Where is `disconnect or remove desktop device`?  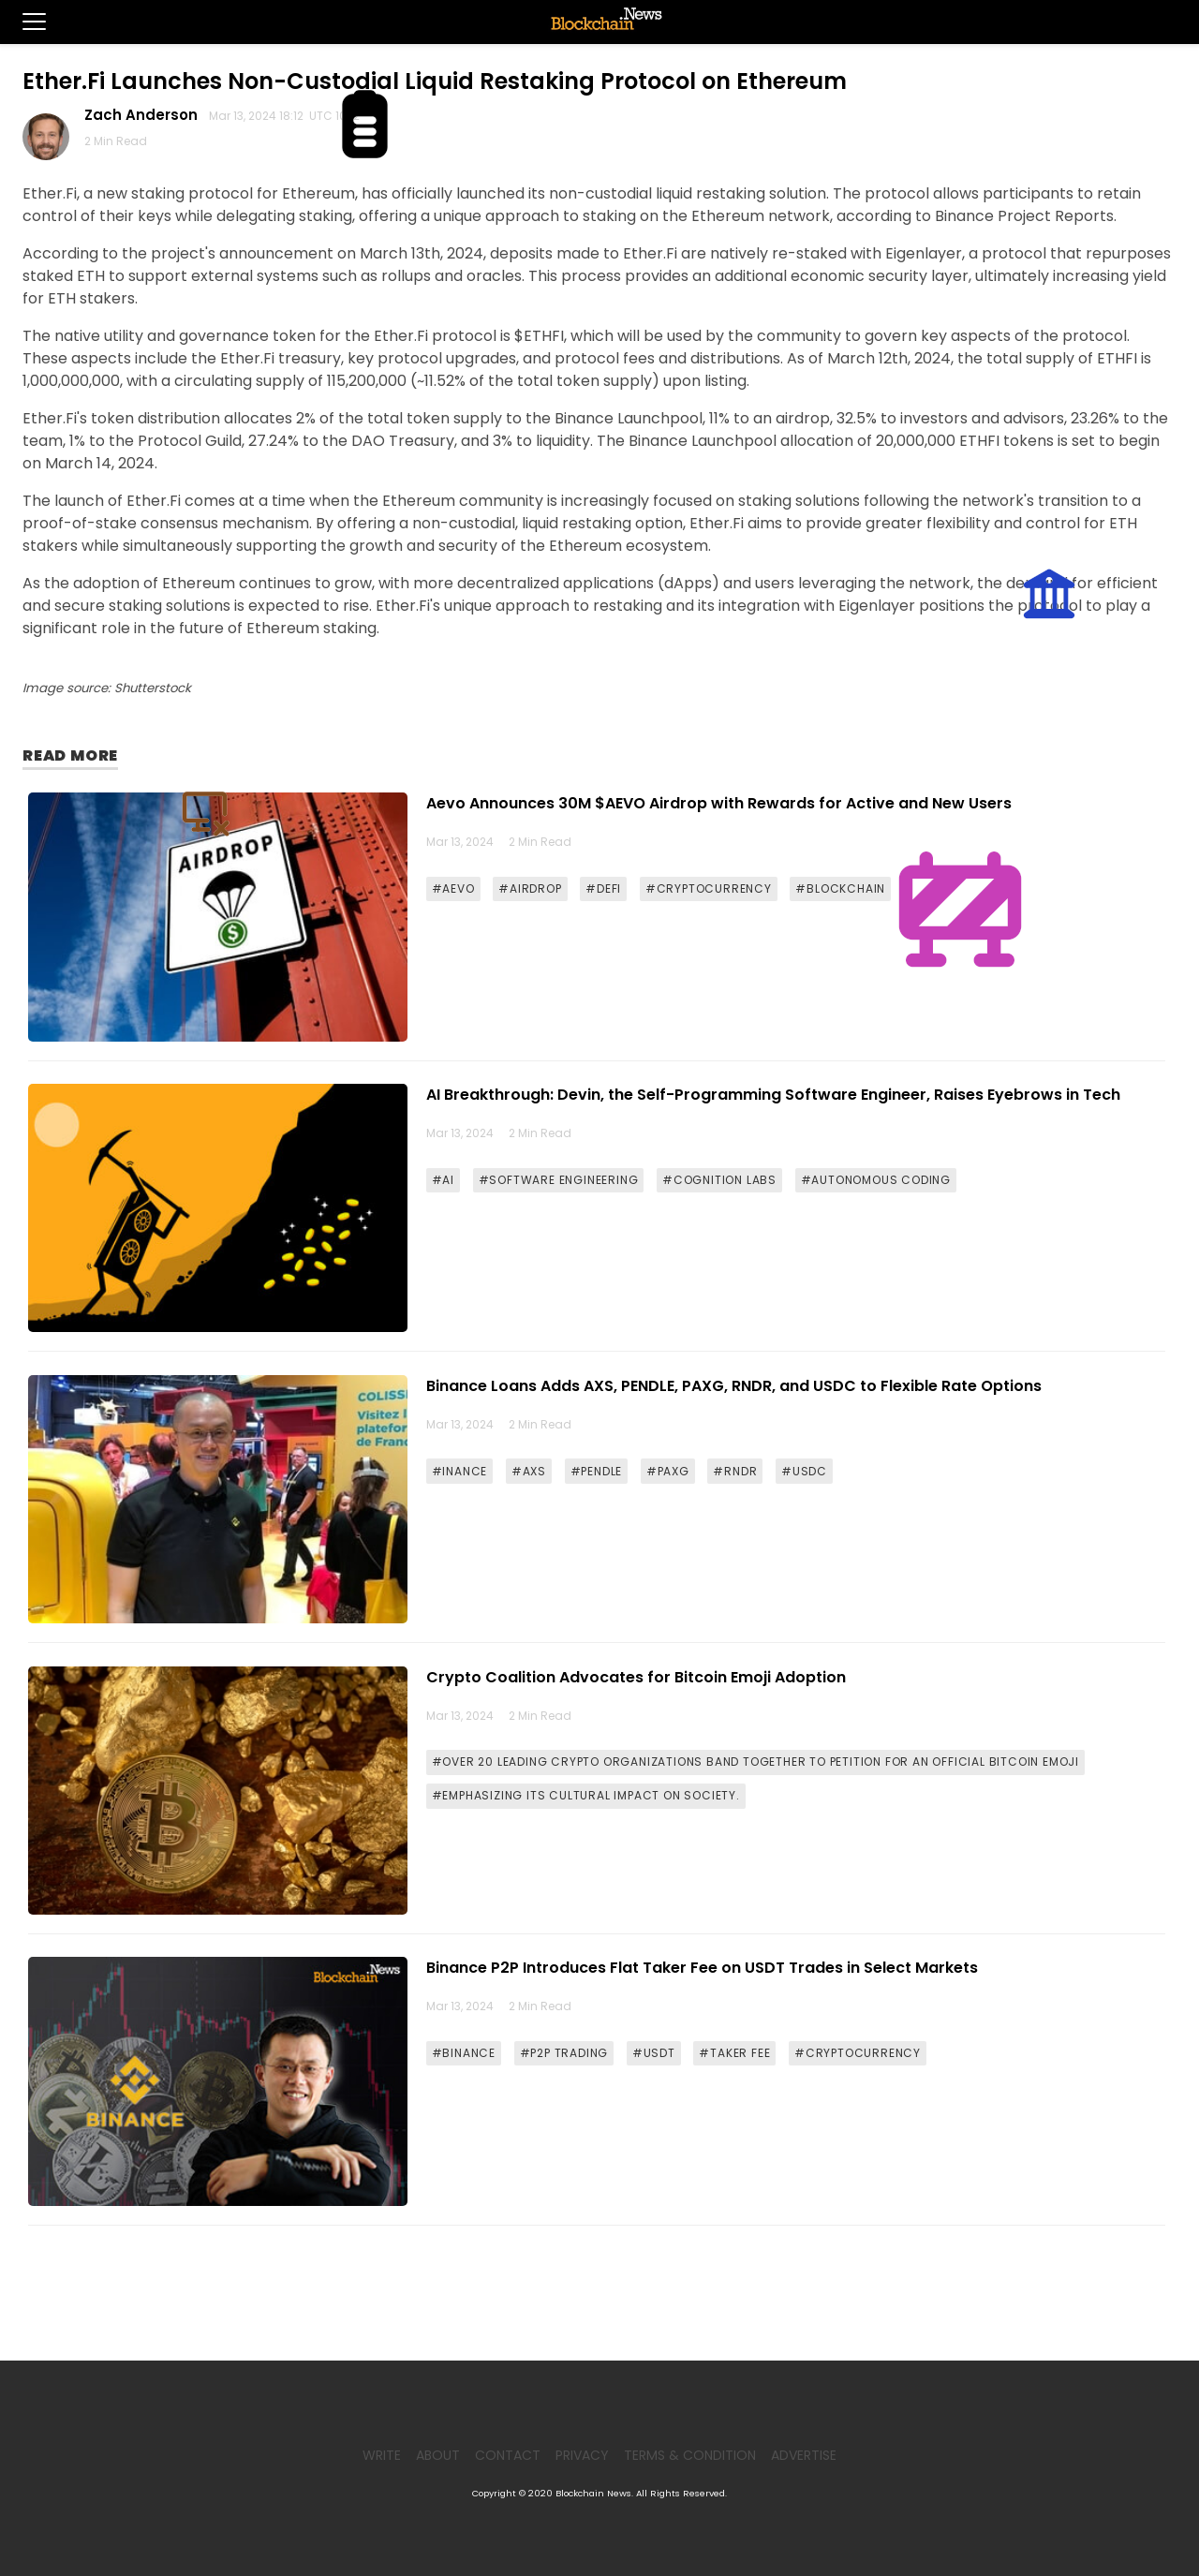
disconnect or remove desktop device is located at coordinates (204, 811).